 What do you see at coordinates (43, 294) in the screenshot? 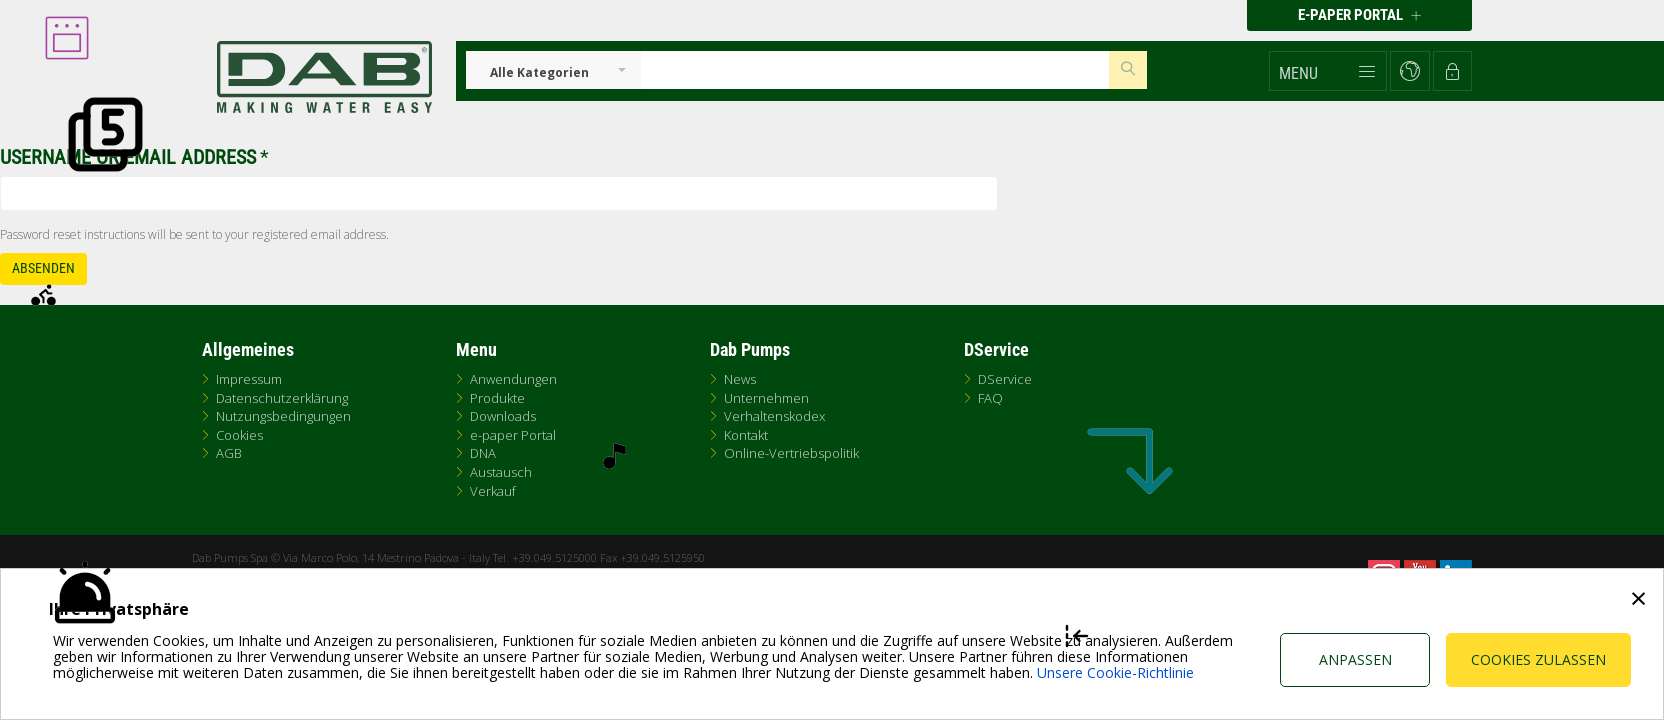
I see `select cycling as your transportation mode` at bounding box center [43, 294].